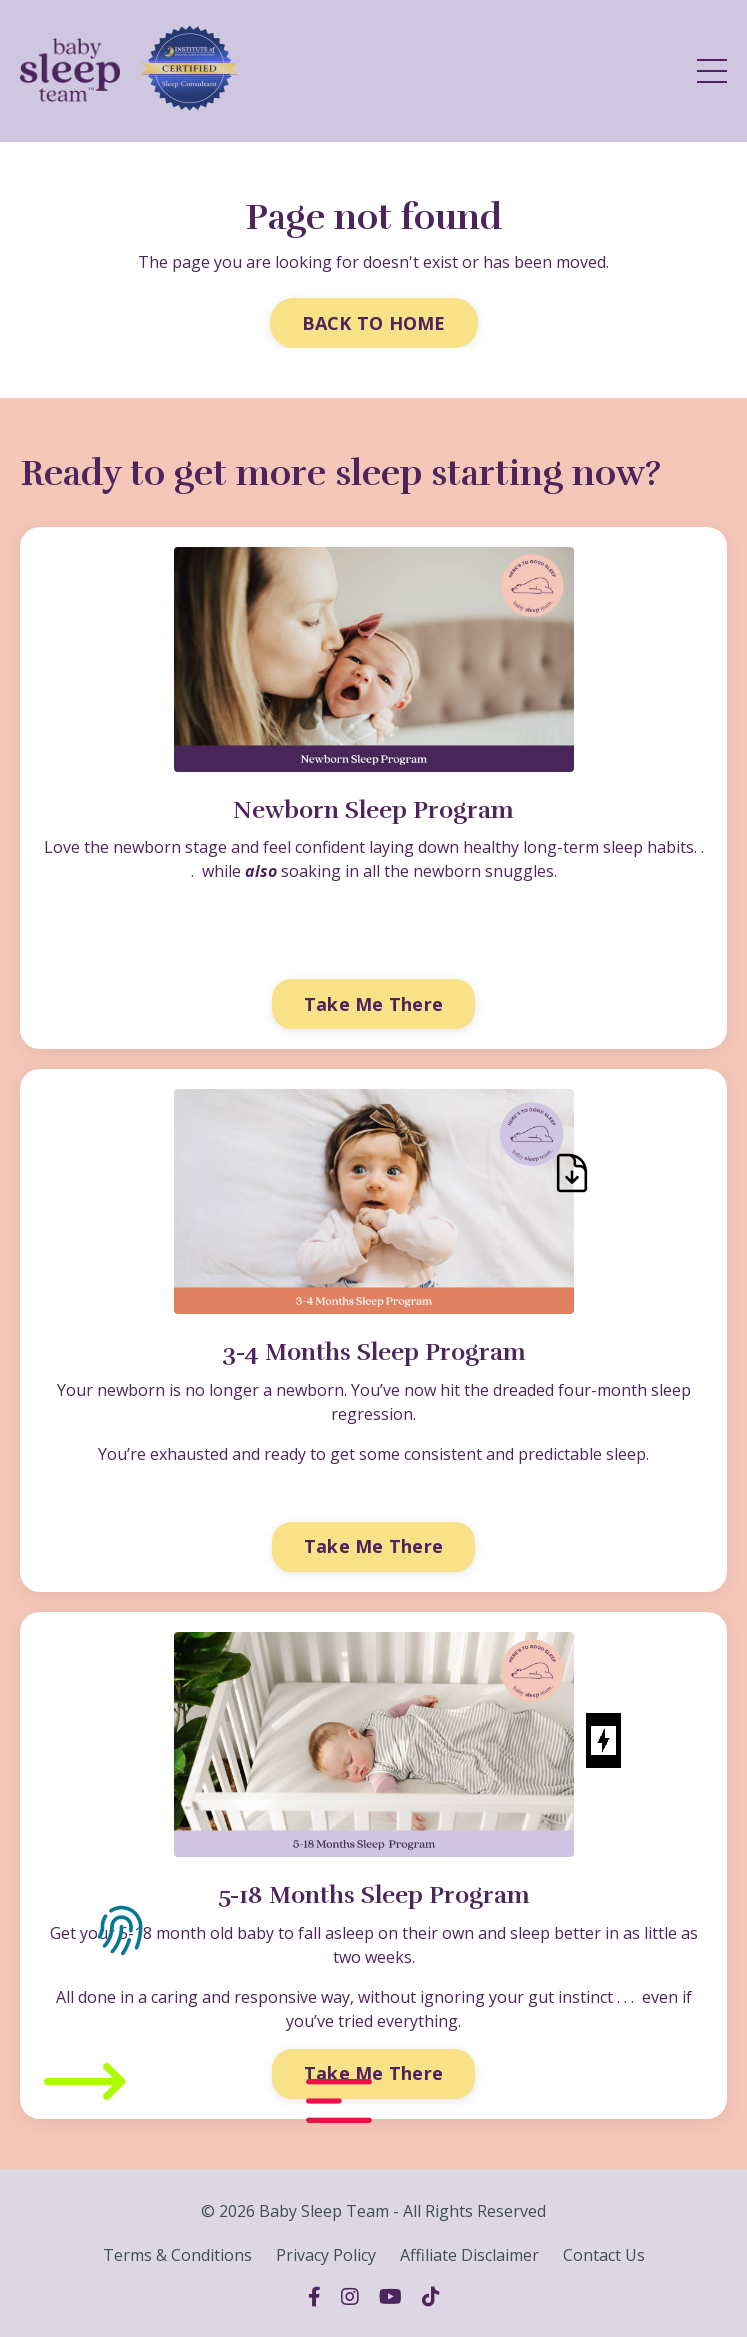  Describe the element at coordinates (84, 2081) in the screenshot. I see `move item to the right` at that location.